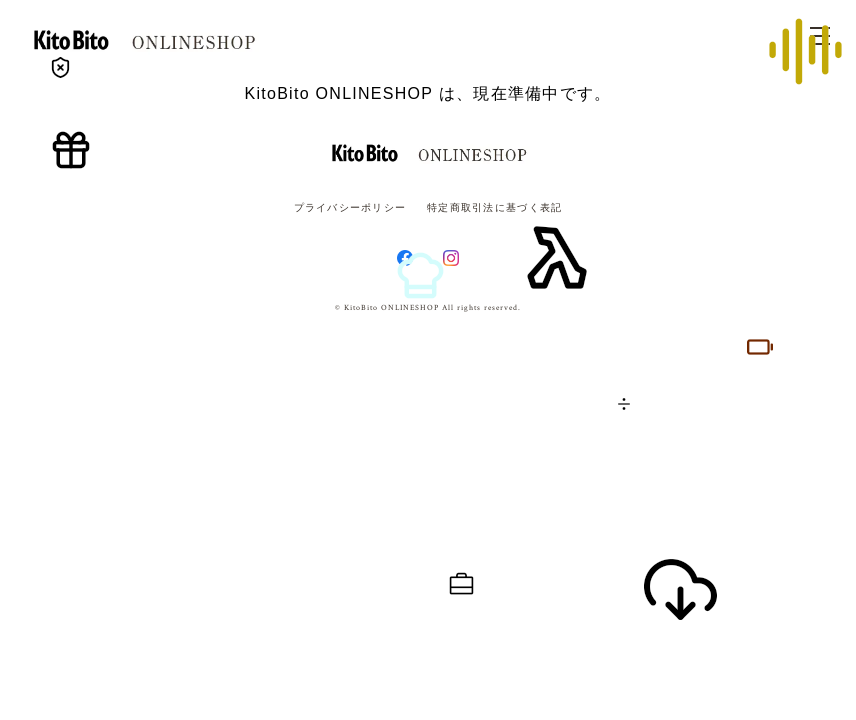 The height and width of the screenshot is (720, 856). What do you see at coordinates (760, 347) in the screenshot?
I see `indicates battery is completely drained` at bounding box center [760, 347].